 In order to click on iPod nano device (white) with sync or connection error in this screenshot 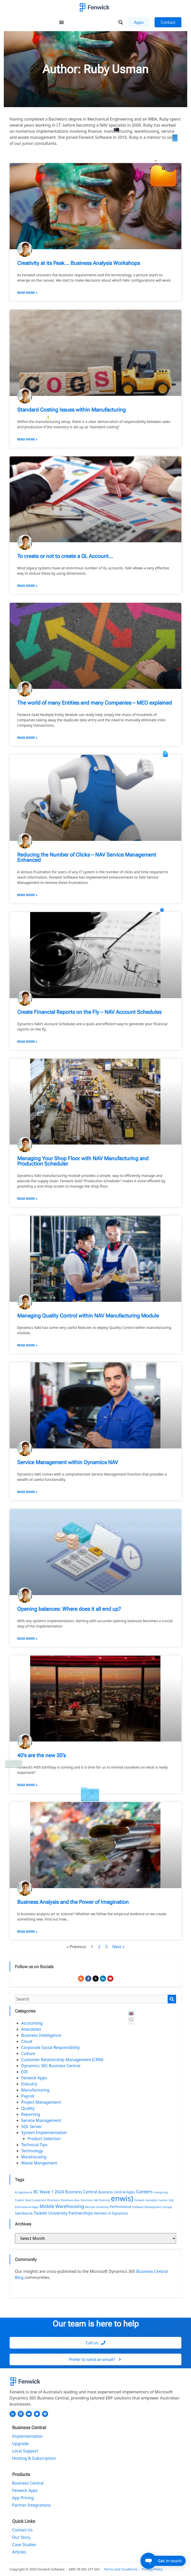, I will do `click(131, 2018)`.